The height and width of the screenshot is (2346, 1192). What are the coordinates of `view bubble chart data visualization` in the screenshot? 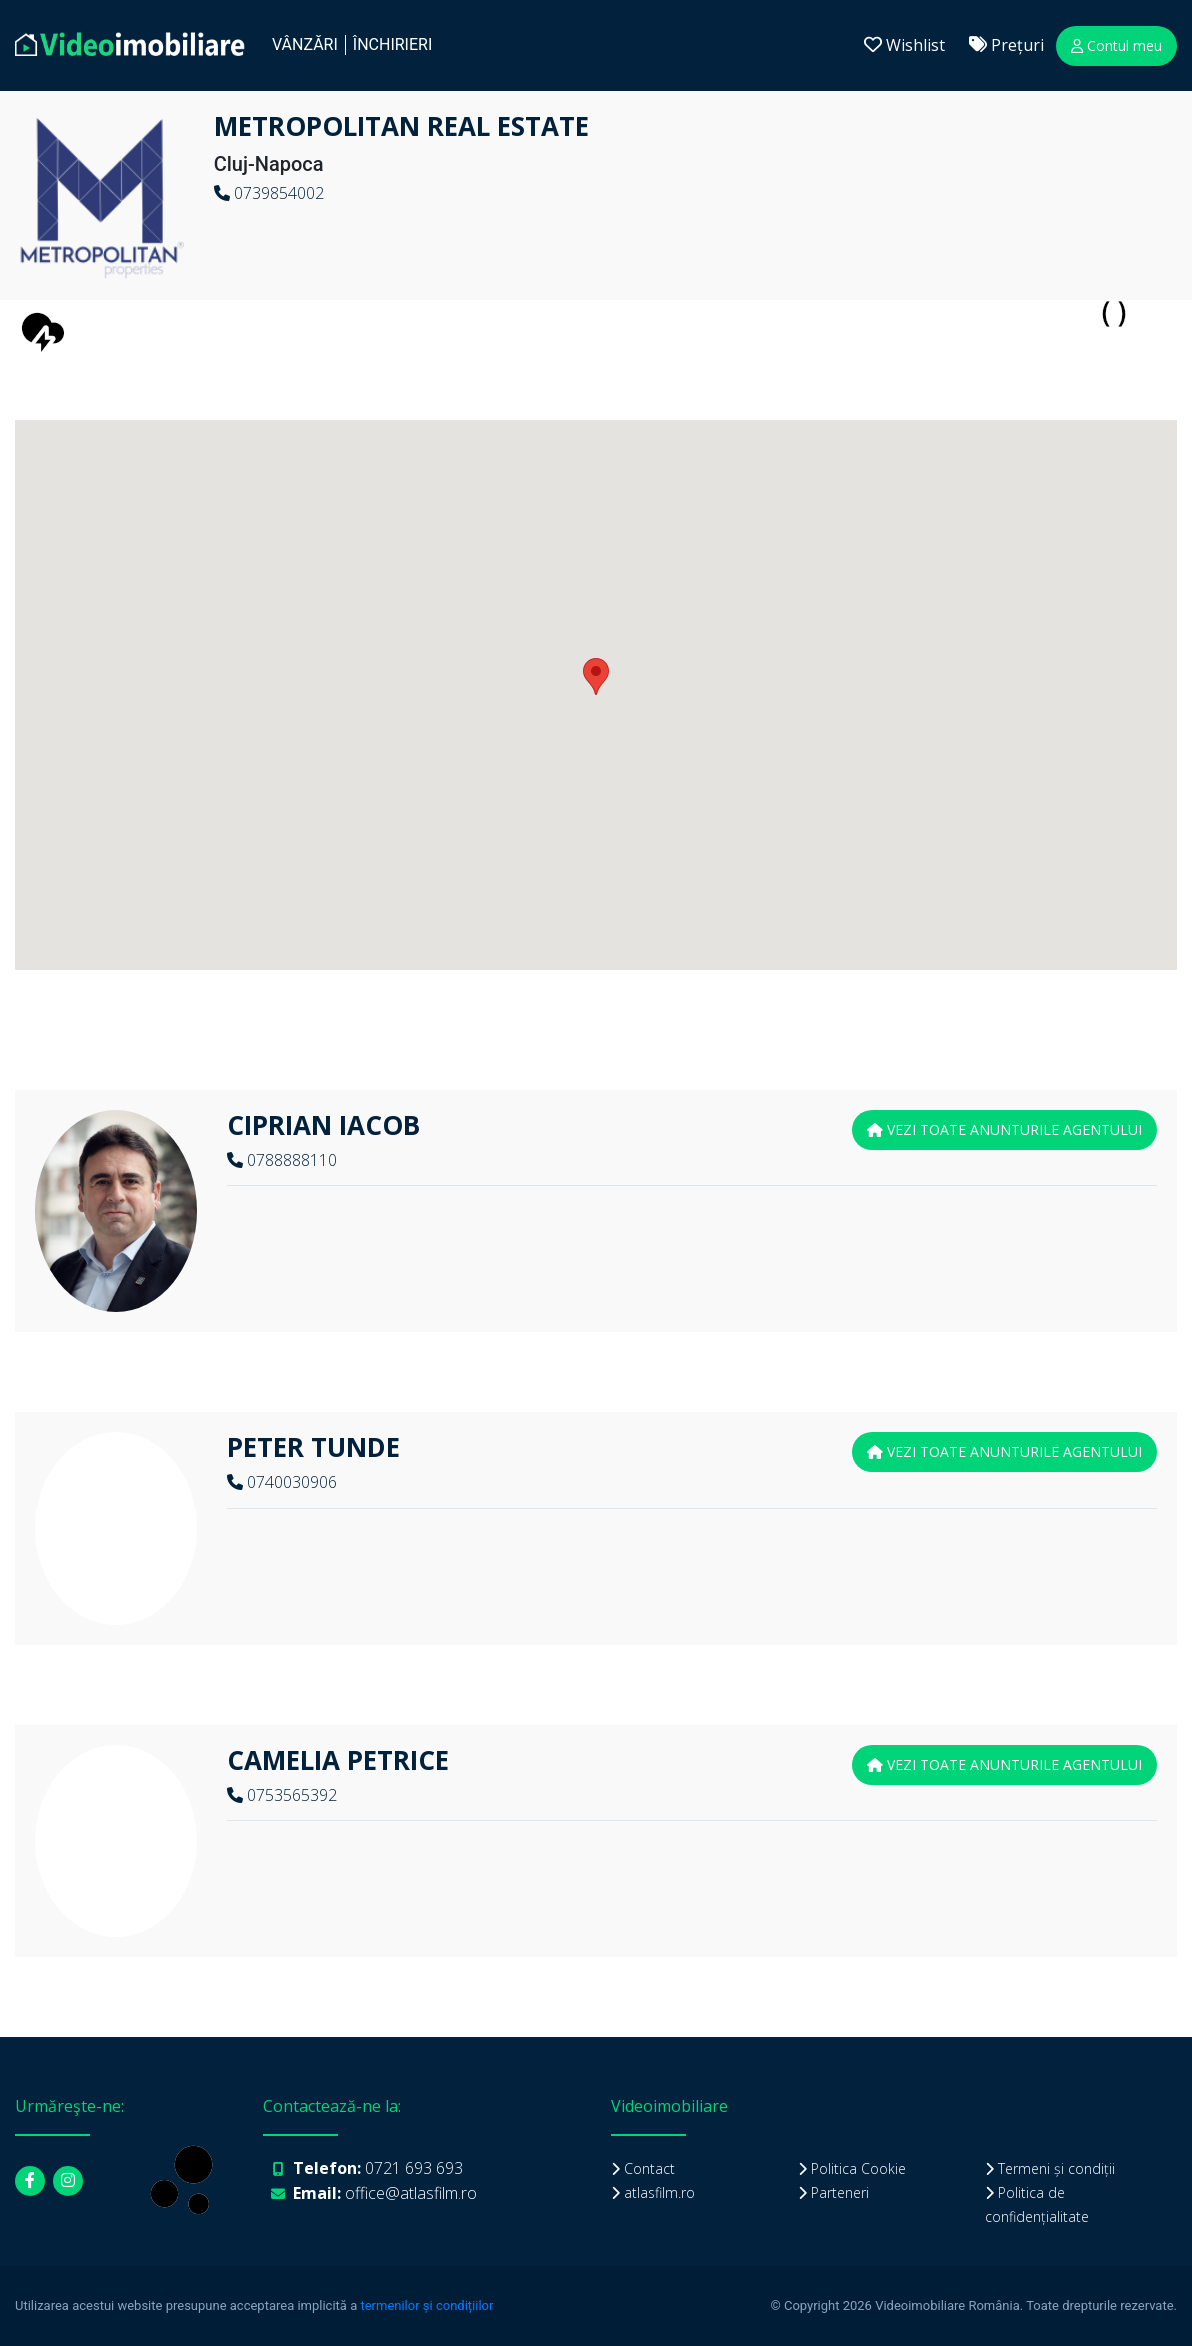 It's located at (185, 2180).